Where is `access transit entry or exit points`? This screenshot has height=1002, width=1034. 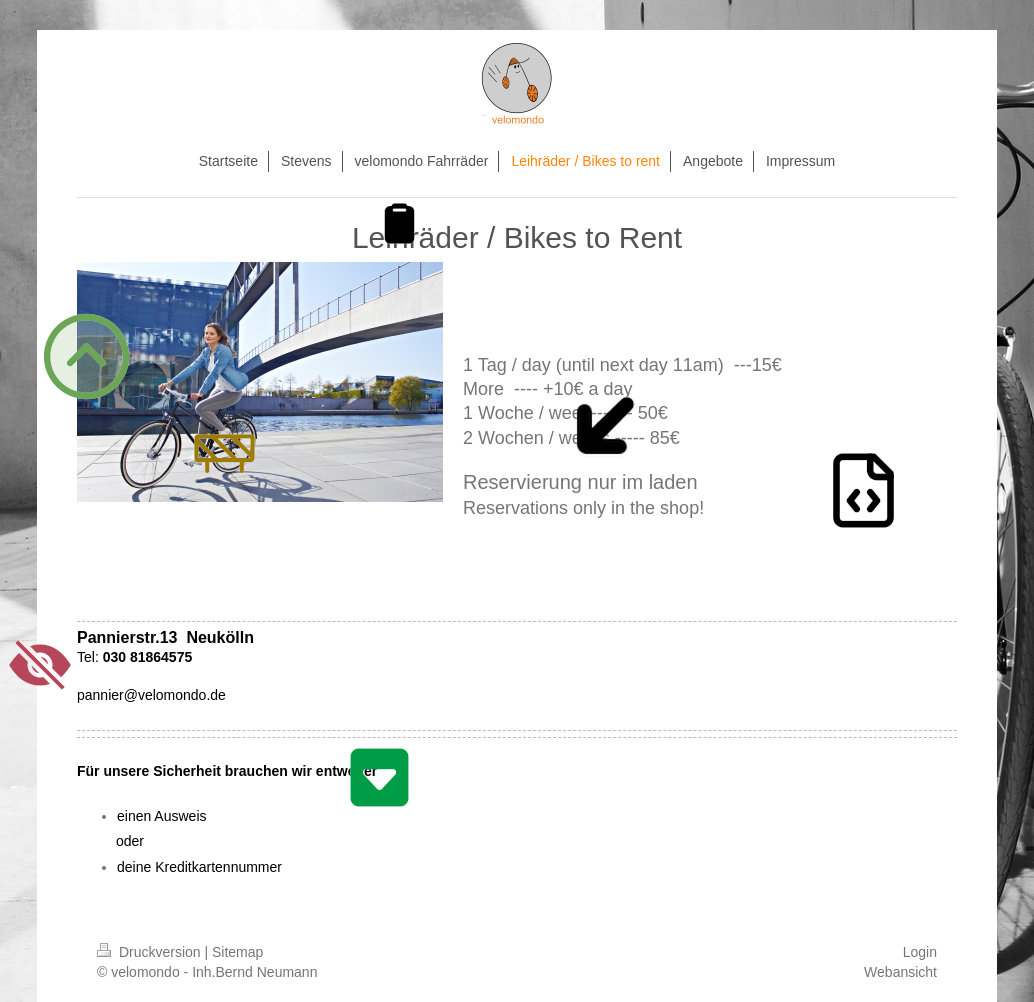
access transit entry or exit points is located at coordinates (607, 424).